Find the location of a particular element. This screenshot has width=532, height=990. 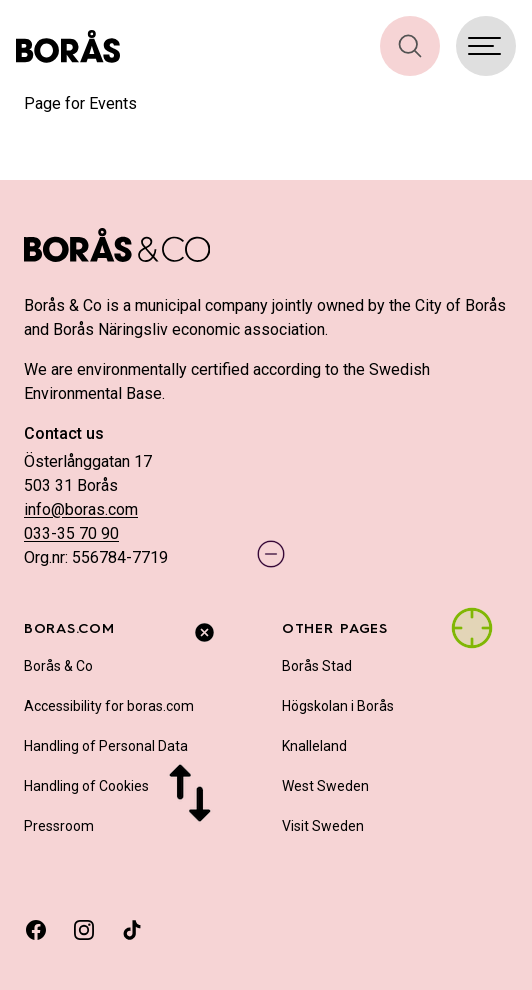

import or export data is located at coordinates (190, 793).